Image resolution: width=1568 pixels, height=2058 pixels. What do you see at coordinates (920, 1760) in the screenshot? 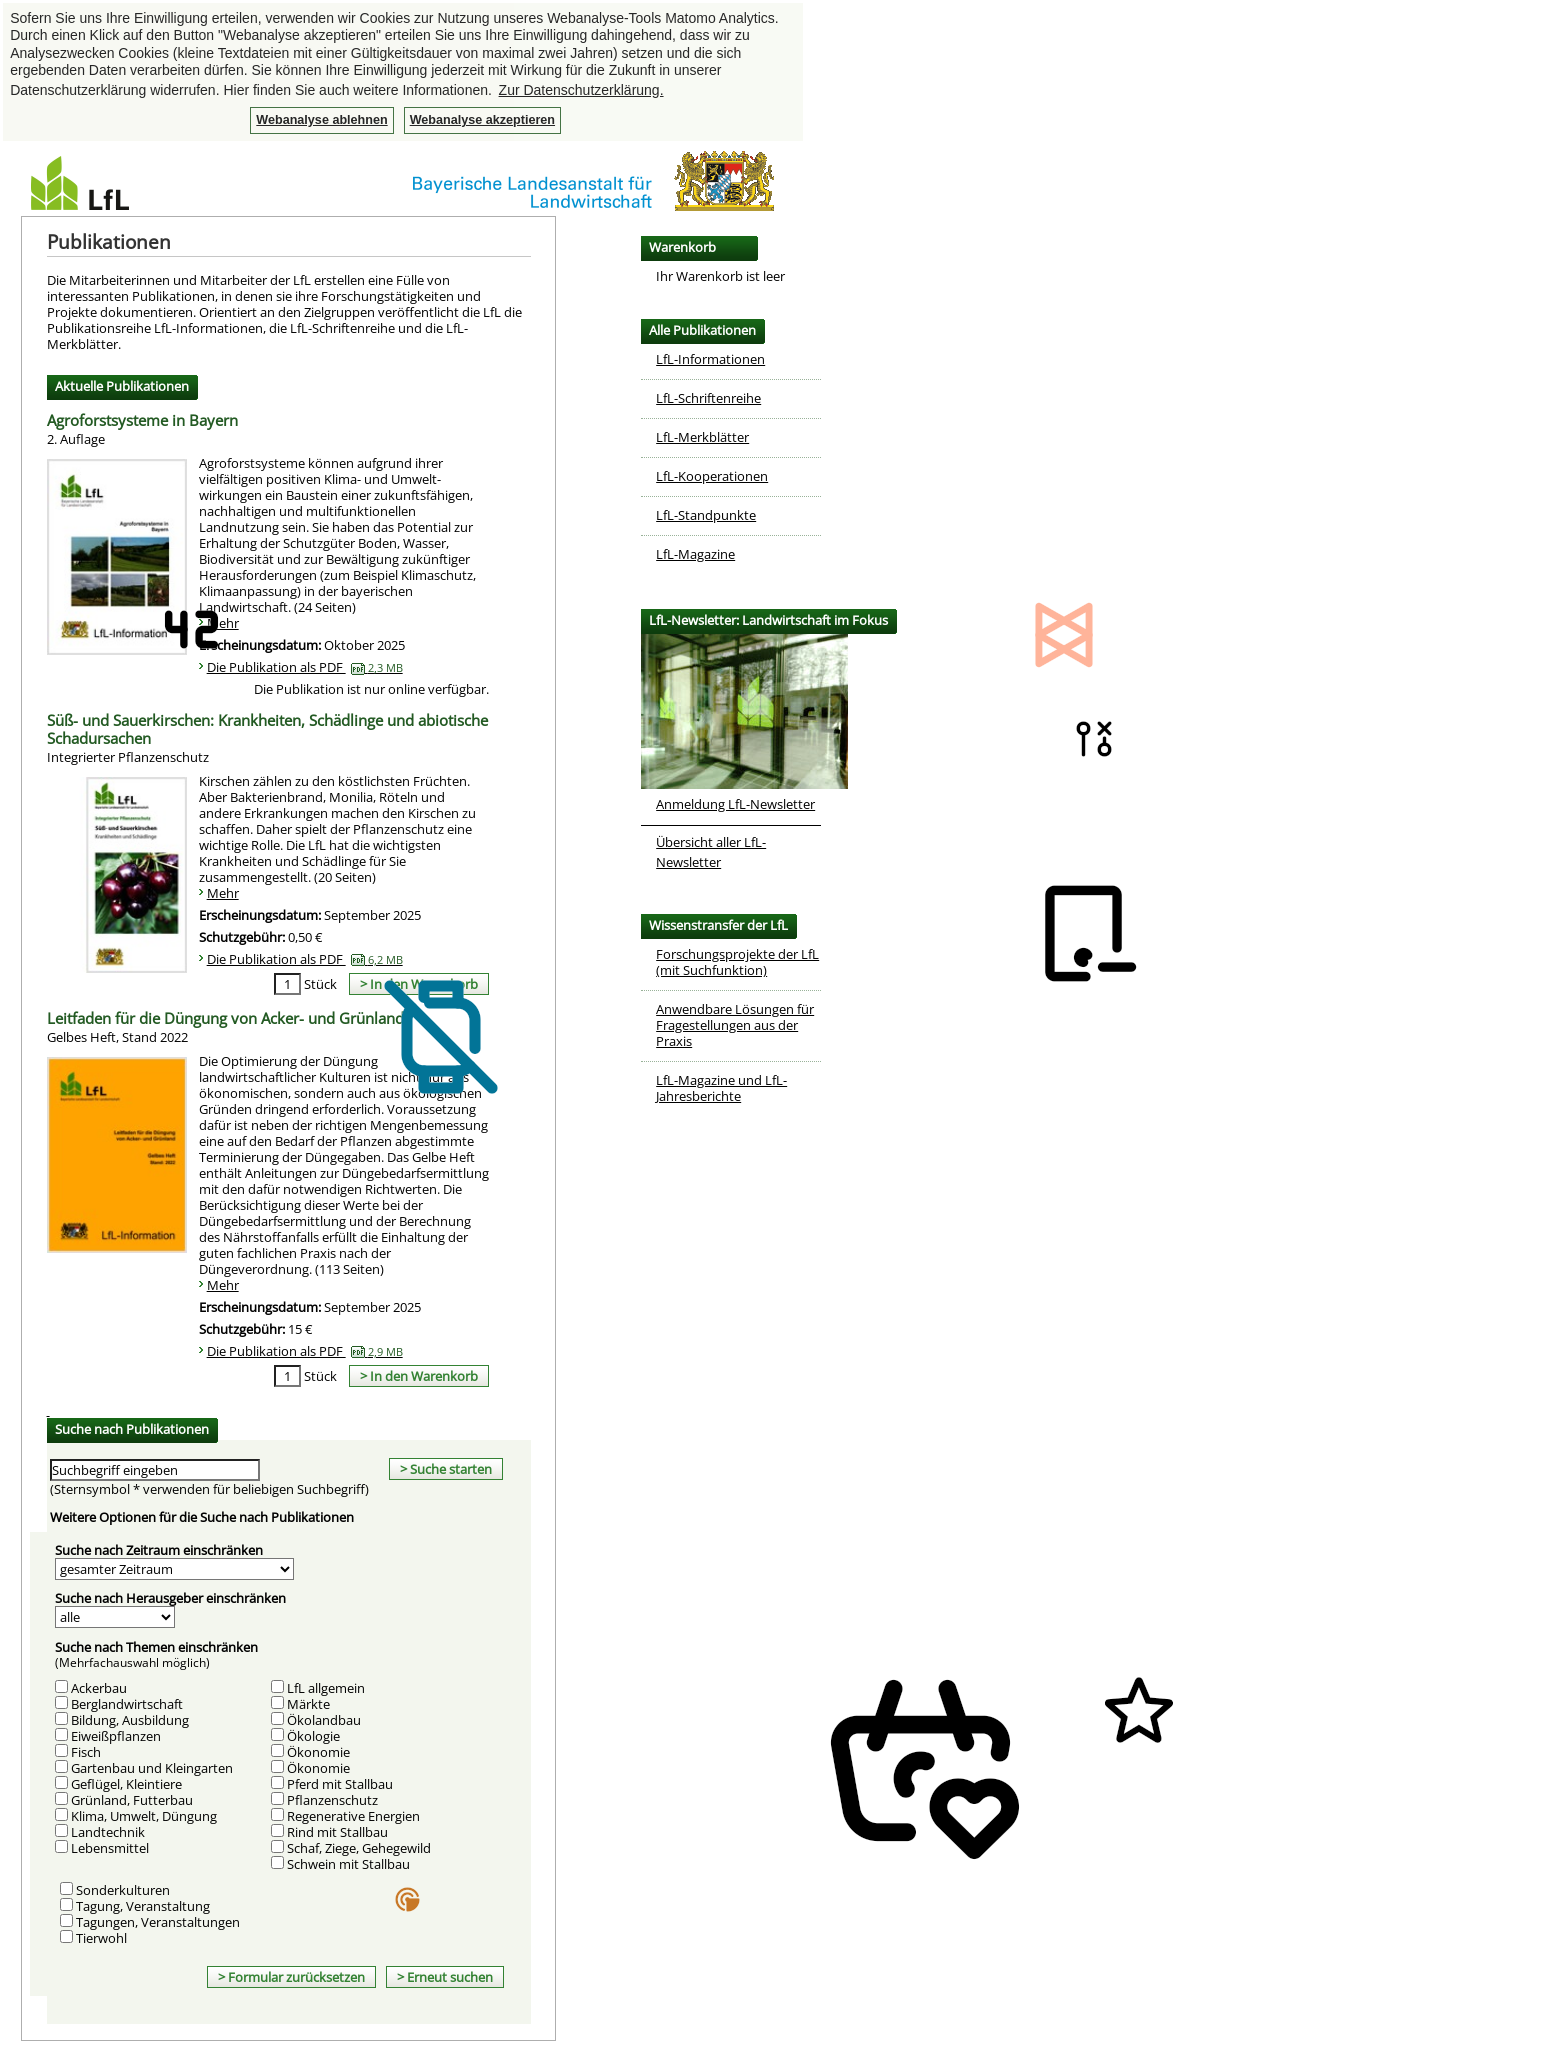
I see `add item to favorites or wishlist` at bounding box center [920, 1760].